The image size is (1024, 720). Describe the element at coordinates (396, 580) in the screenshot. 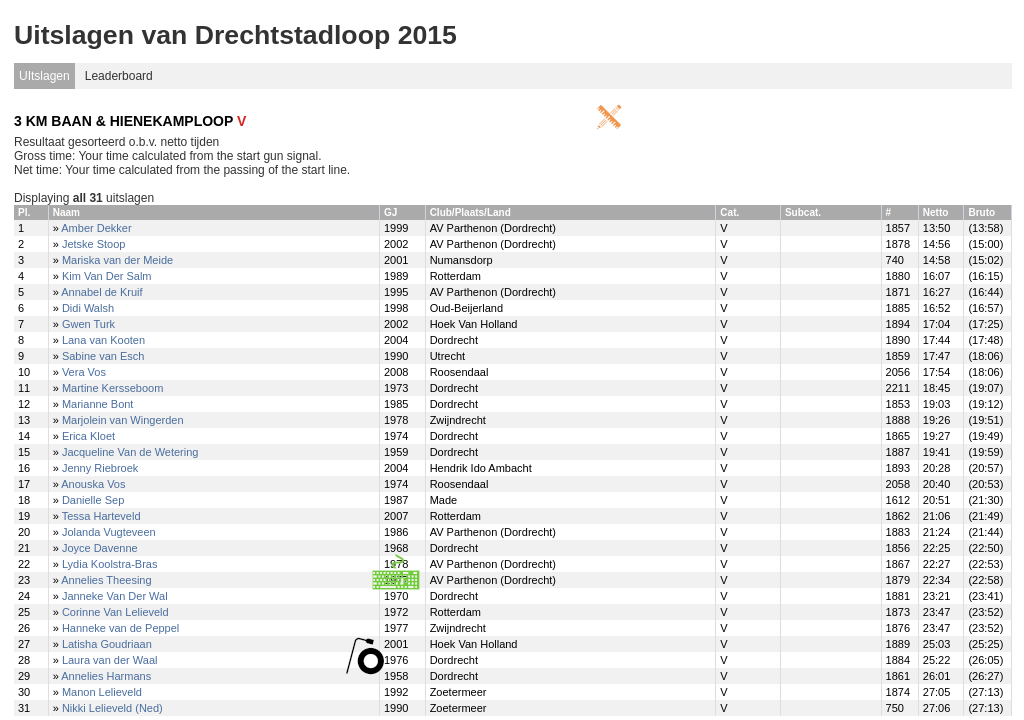

I see `open on-screen keyboard` at that location.